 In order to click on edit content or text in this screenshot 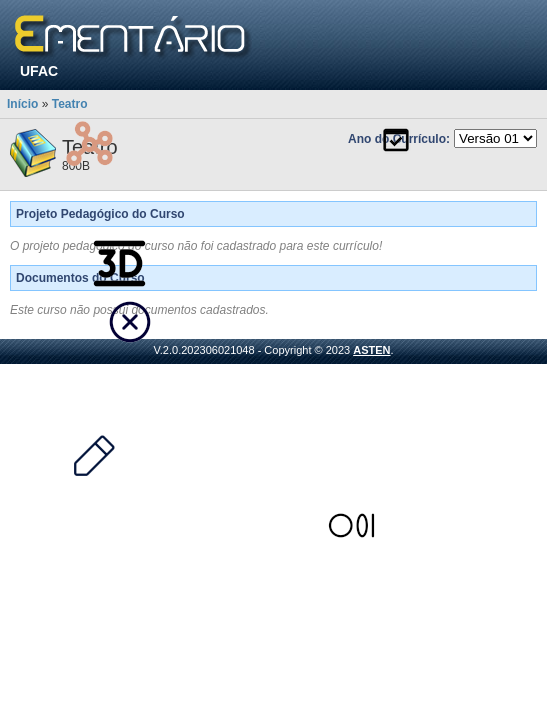, I will do `click(93, 456)`.